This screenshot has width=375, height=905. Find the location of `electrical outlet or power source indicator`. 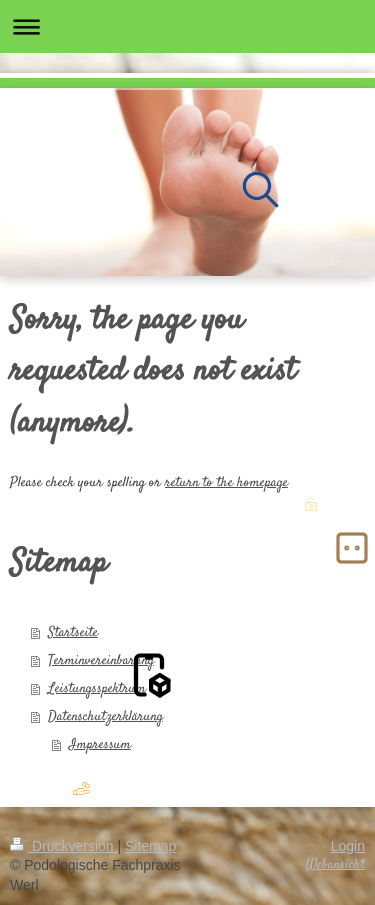

electrical outlet or power source indicator is located at coordinates (352, 548).